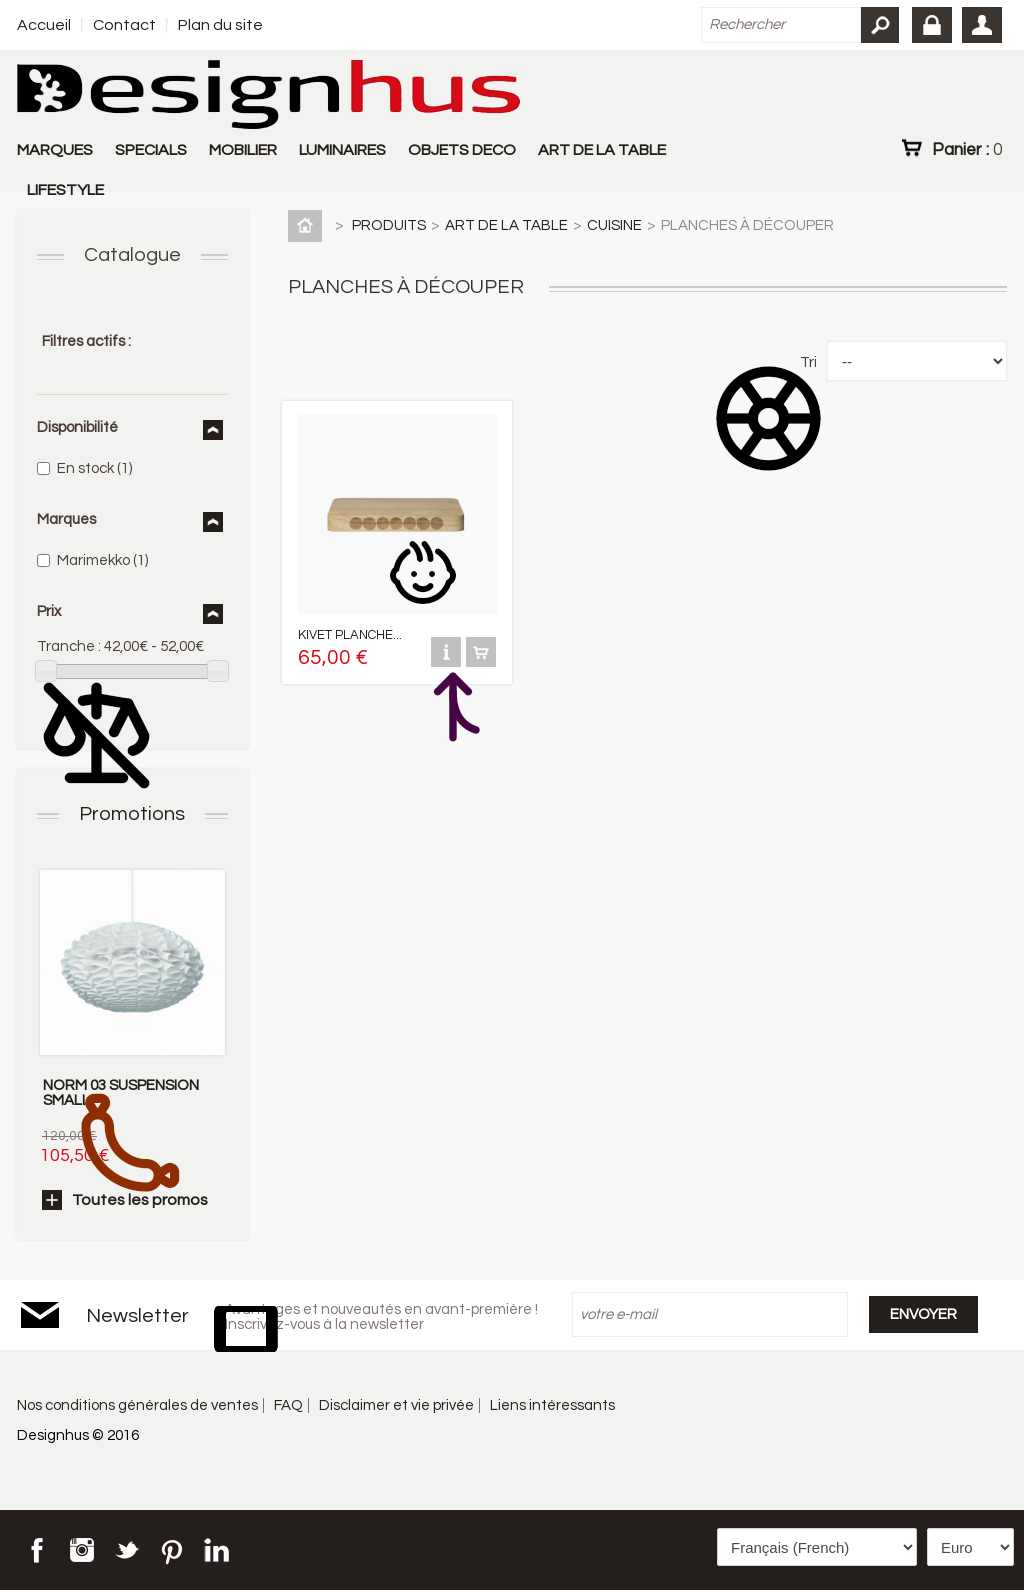  What do you see at coordinates (128, 1145) in the screenshot?
I see `food category or cuisine filter` at bounding box center [128, 1145].